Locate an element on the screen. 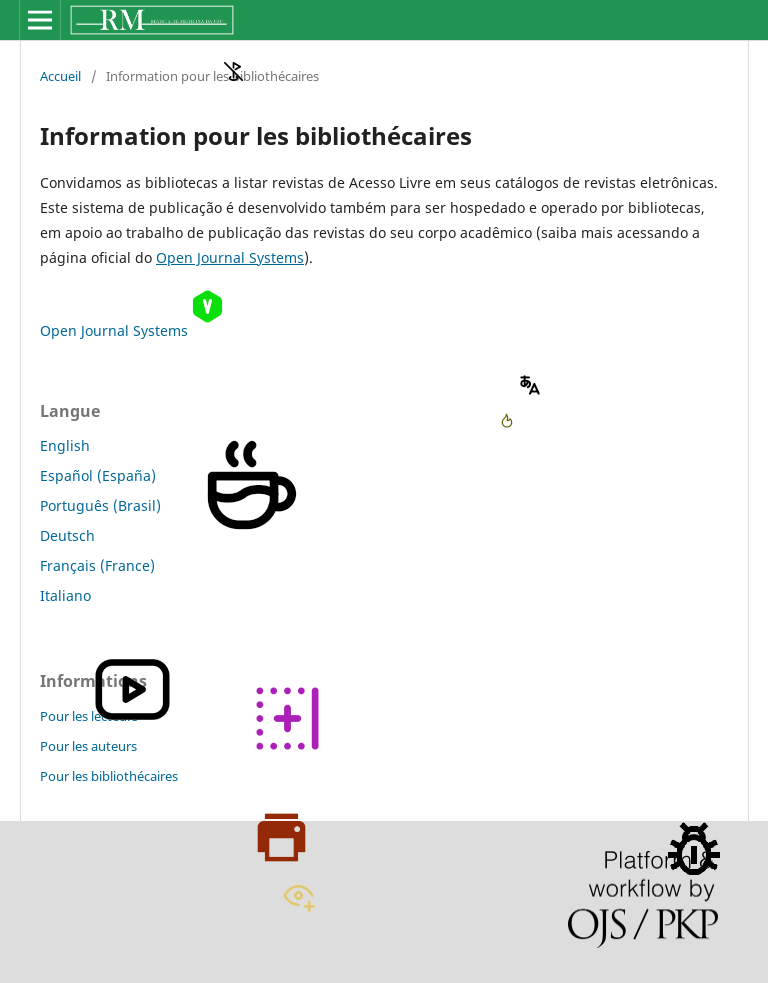 The image size is (768, 983). access pest control services is located at coordinates (694, 849).